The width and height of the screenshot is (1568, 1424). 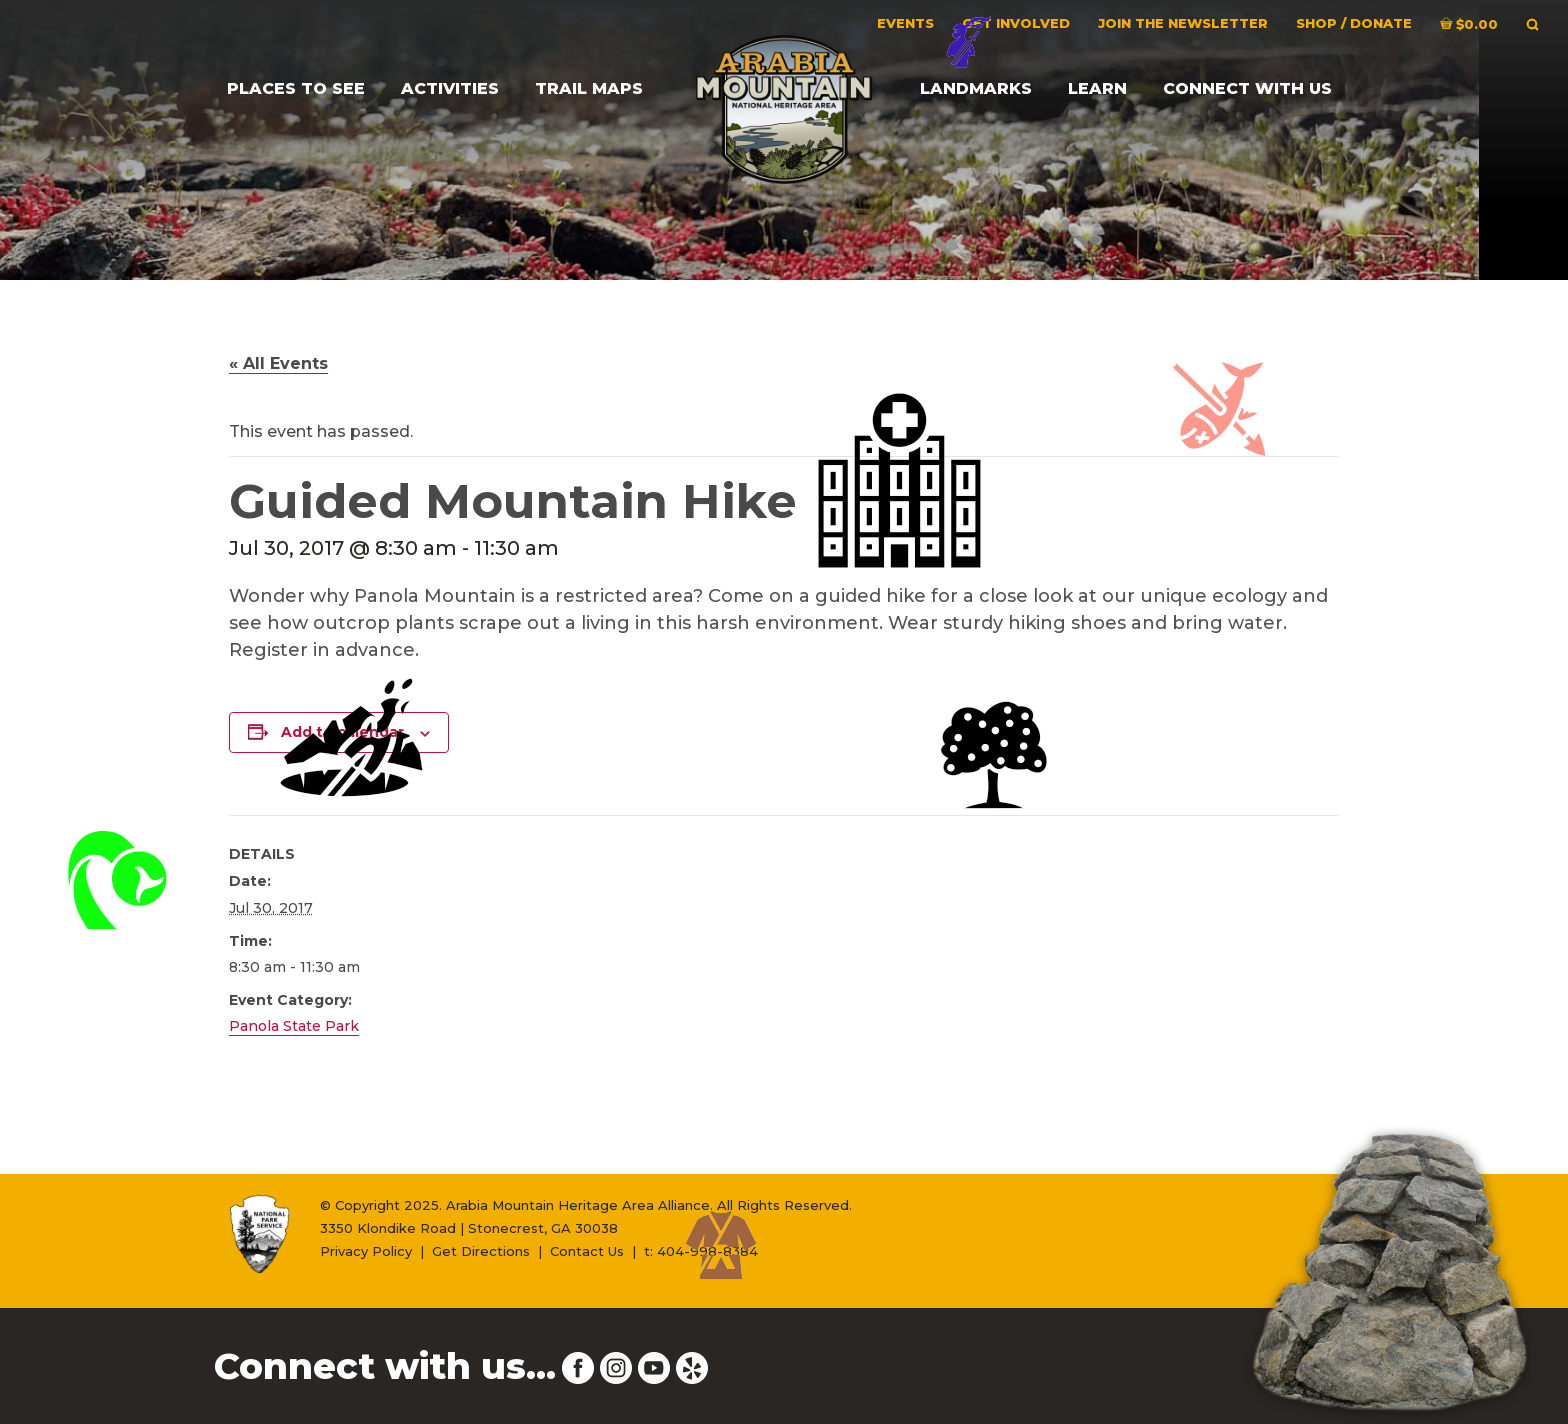 I want to click on access orchard or farming features, so click(x=993, y=753).